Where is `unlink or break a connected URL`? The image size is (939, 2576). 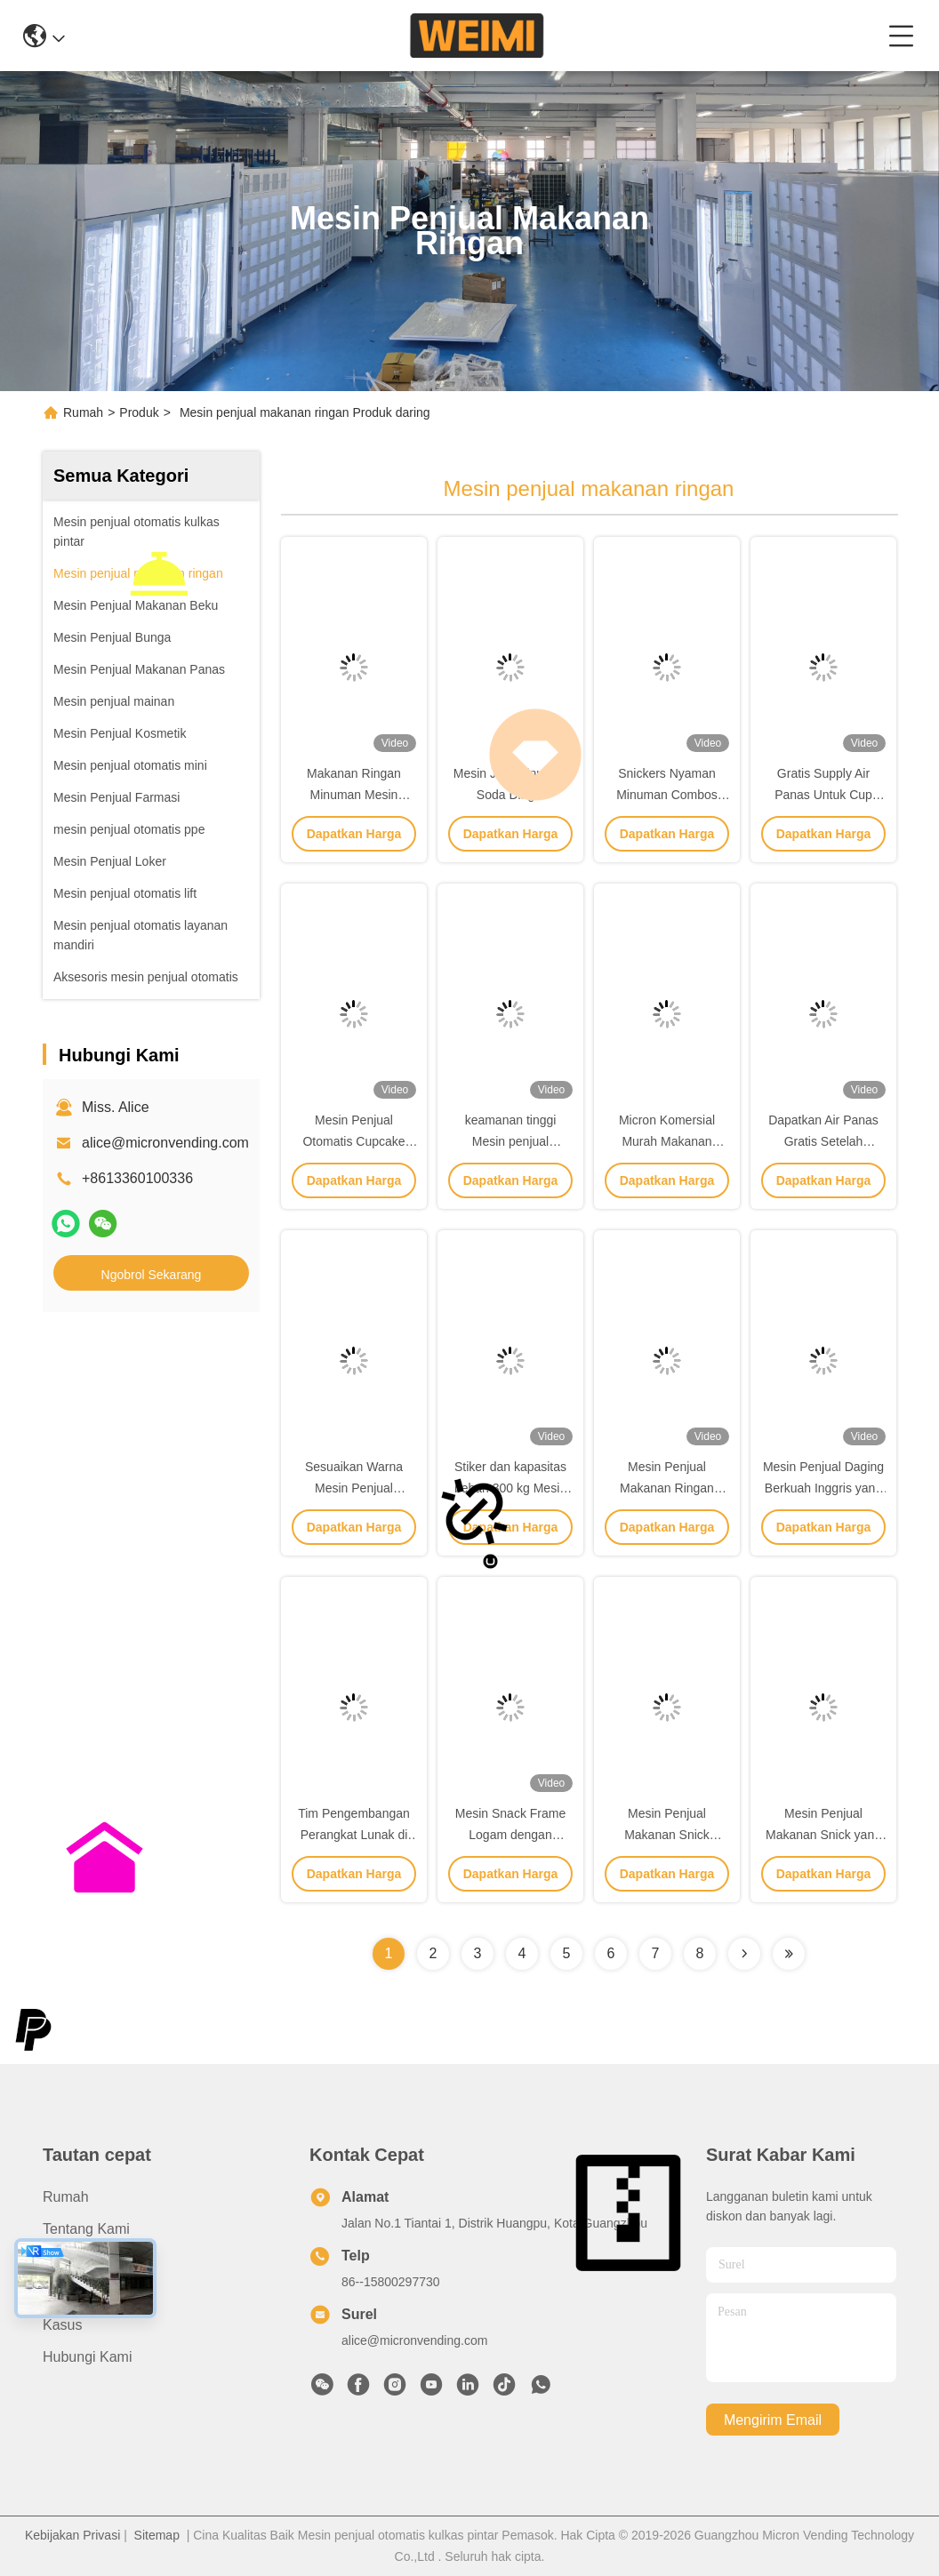
unlink or break a connected URL is located at coordinates (474, 1511).